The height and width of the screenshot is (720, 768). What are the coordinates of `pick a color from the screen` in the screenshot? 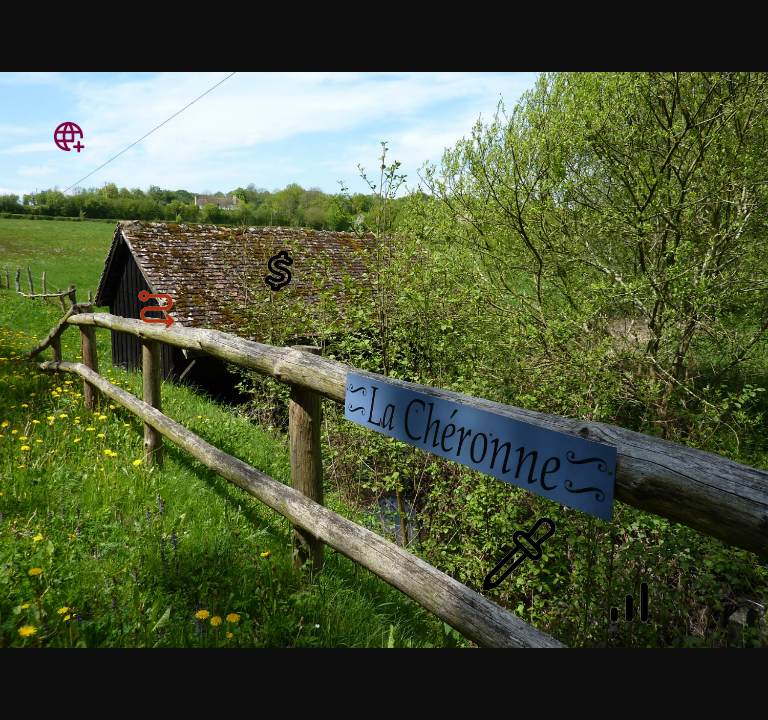 It's located at (519, 554).